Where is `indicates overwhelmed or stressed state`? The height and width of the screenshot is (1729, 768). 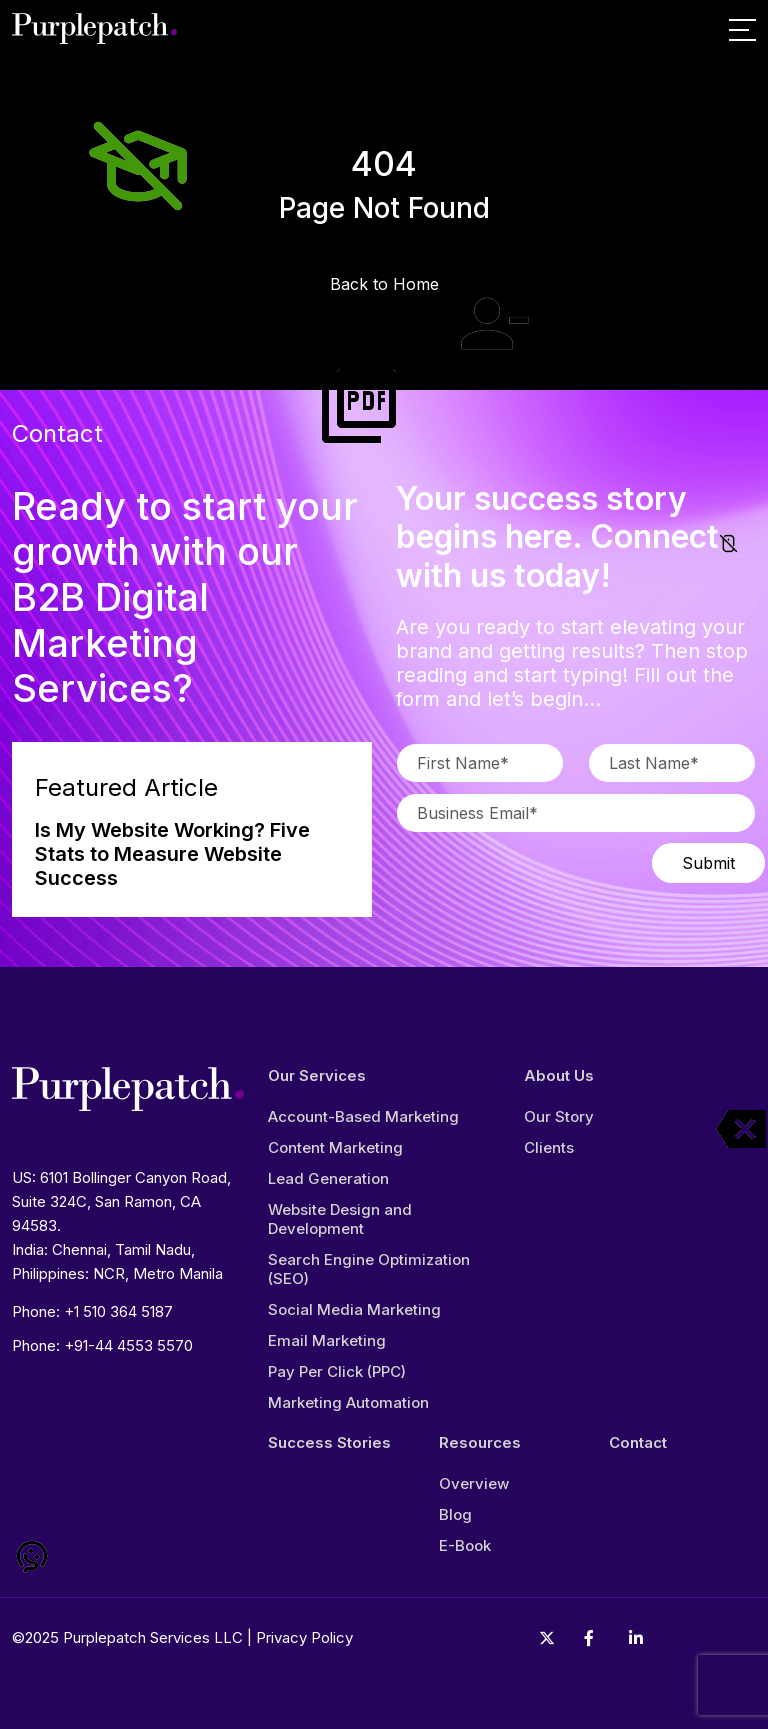 indicates overwhelmed or stressed state is located at coordinates (32, 1556).